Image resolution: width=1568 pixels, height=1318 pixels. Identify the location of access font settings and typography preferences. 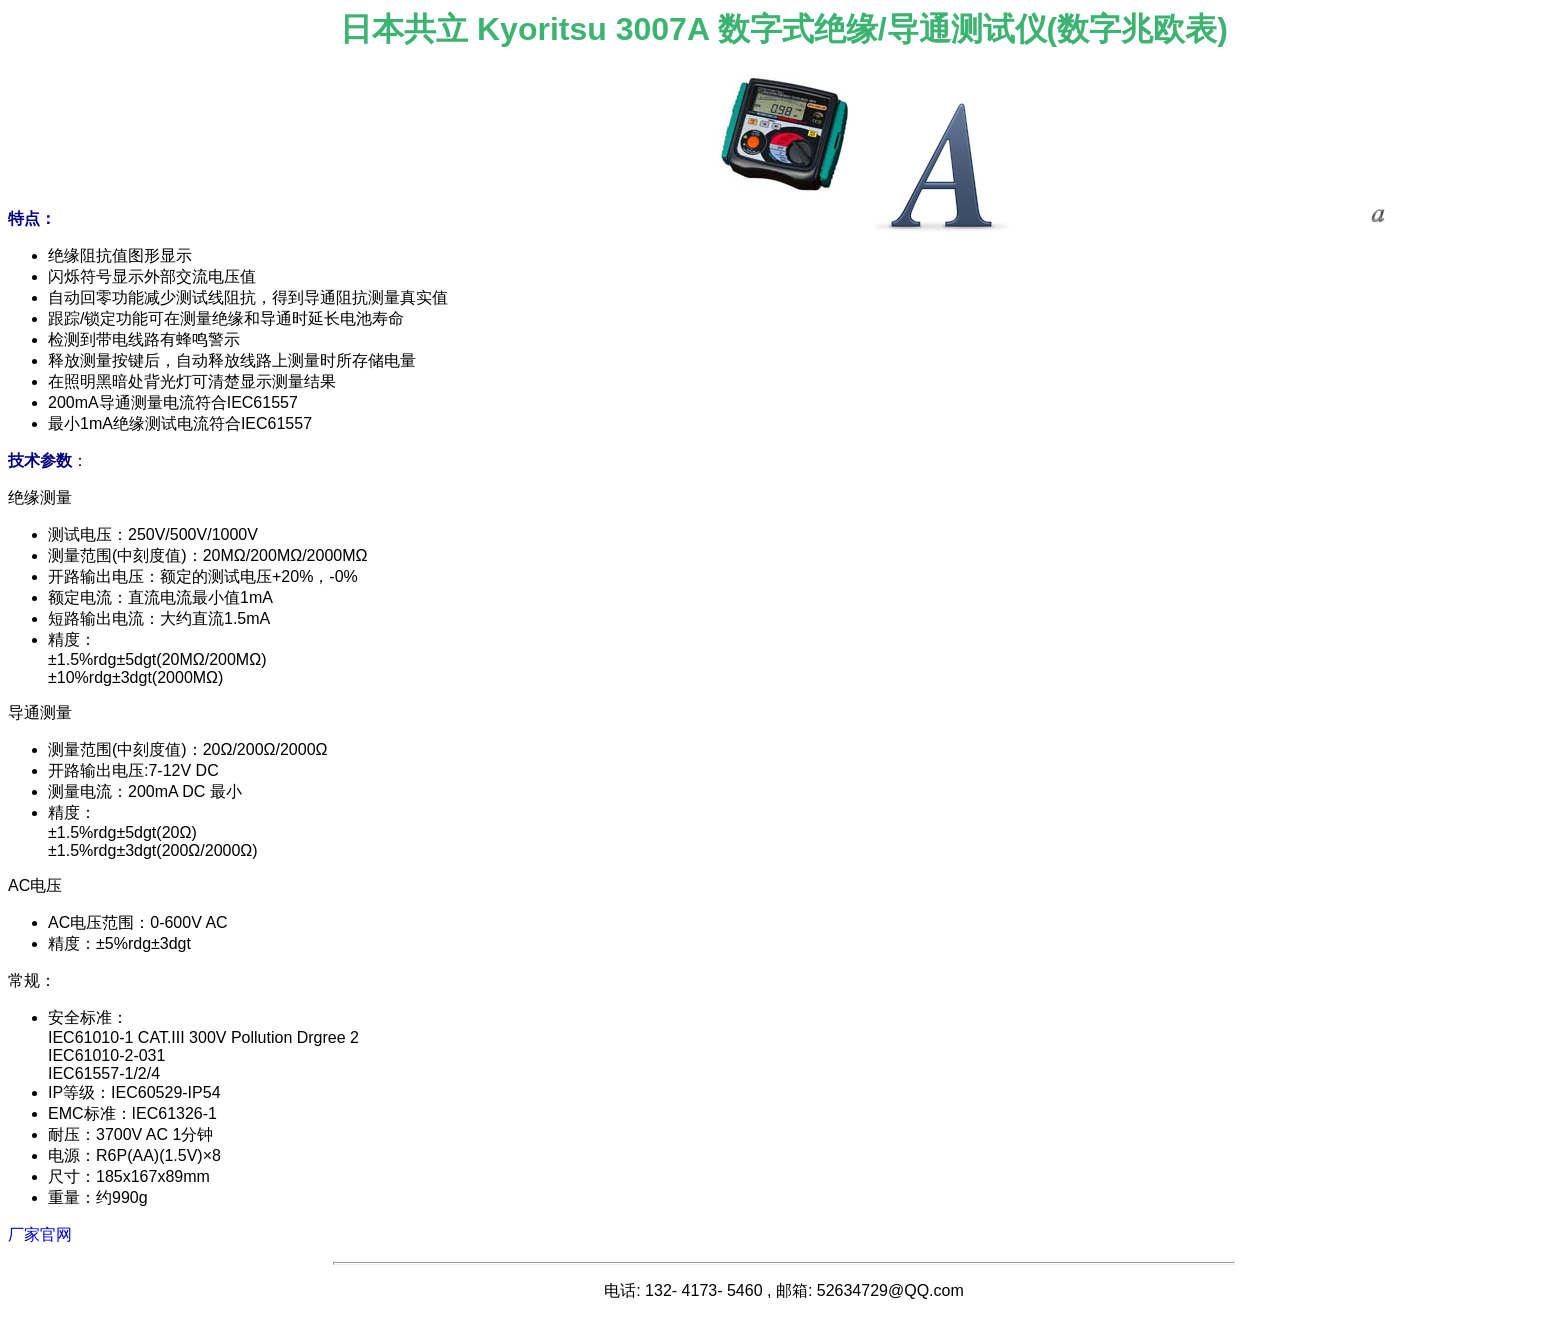
(939, 162).